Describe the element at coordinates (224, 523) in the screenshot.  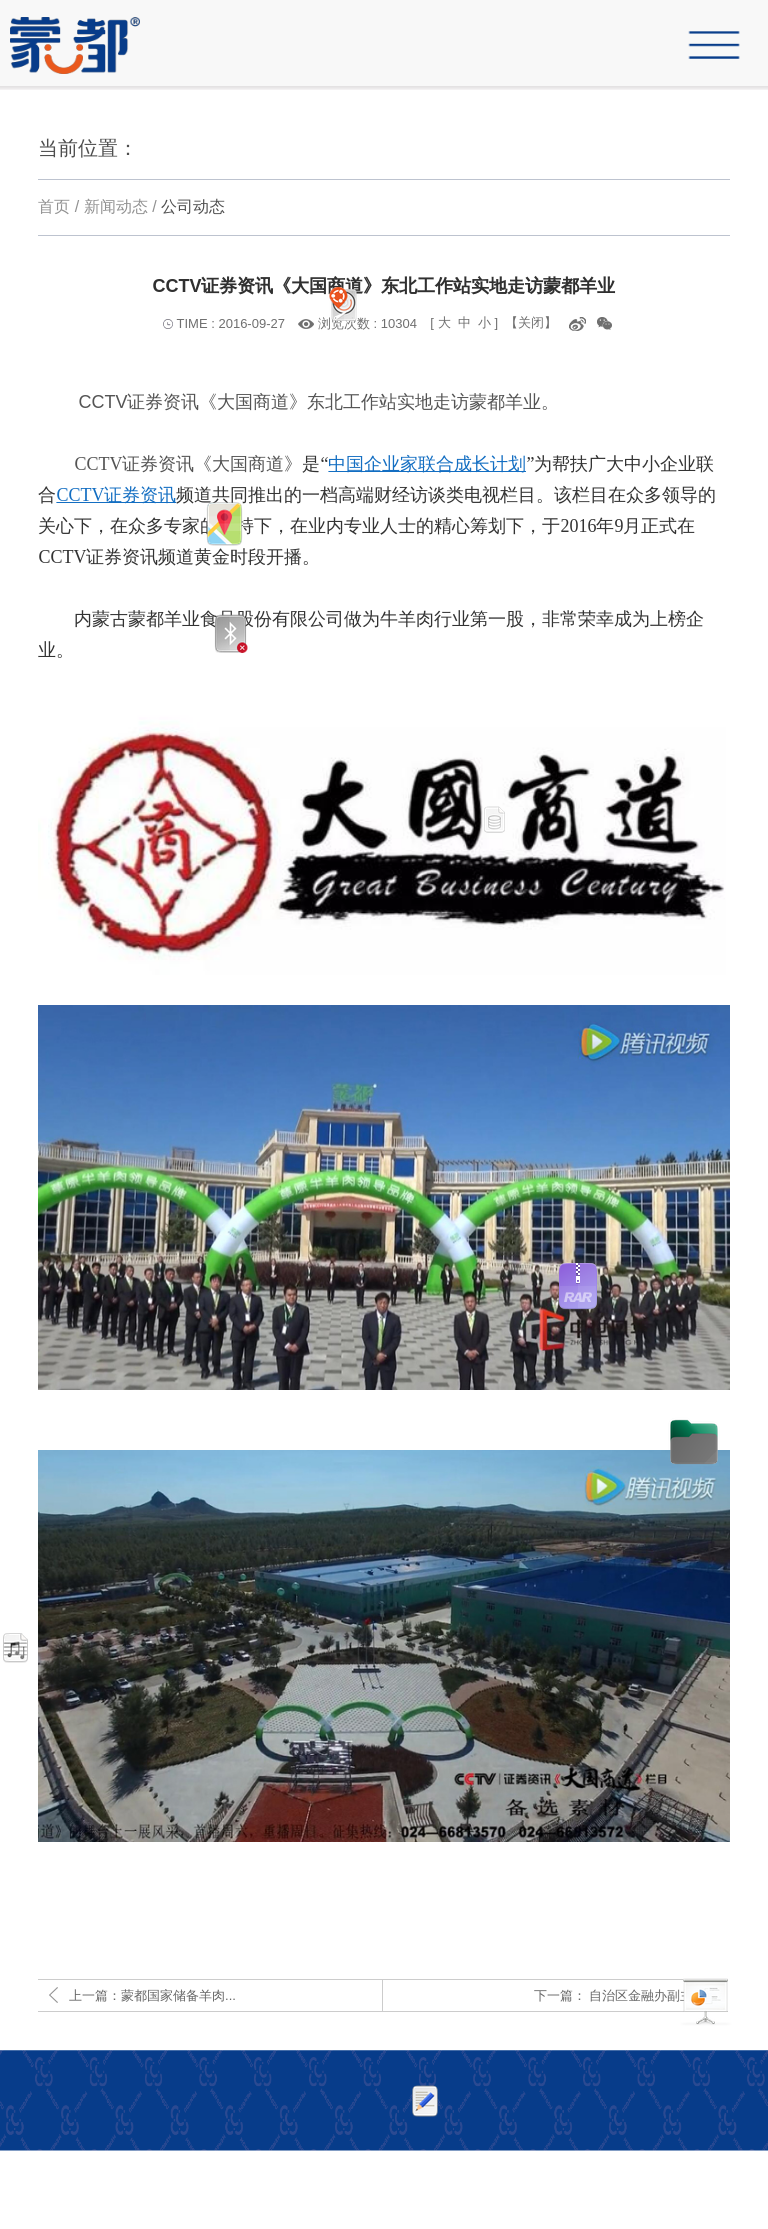
I see `a gpx file containing gps route or track data` at that location.